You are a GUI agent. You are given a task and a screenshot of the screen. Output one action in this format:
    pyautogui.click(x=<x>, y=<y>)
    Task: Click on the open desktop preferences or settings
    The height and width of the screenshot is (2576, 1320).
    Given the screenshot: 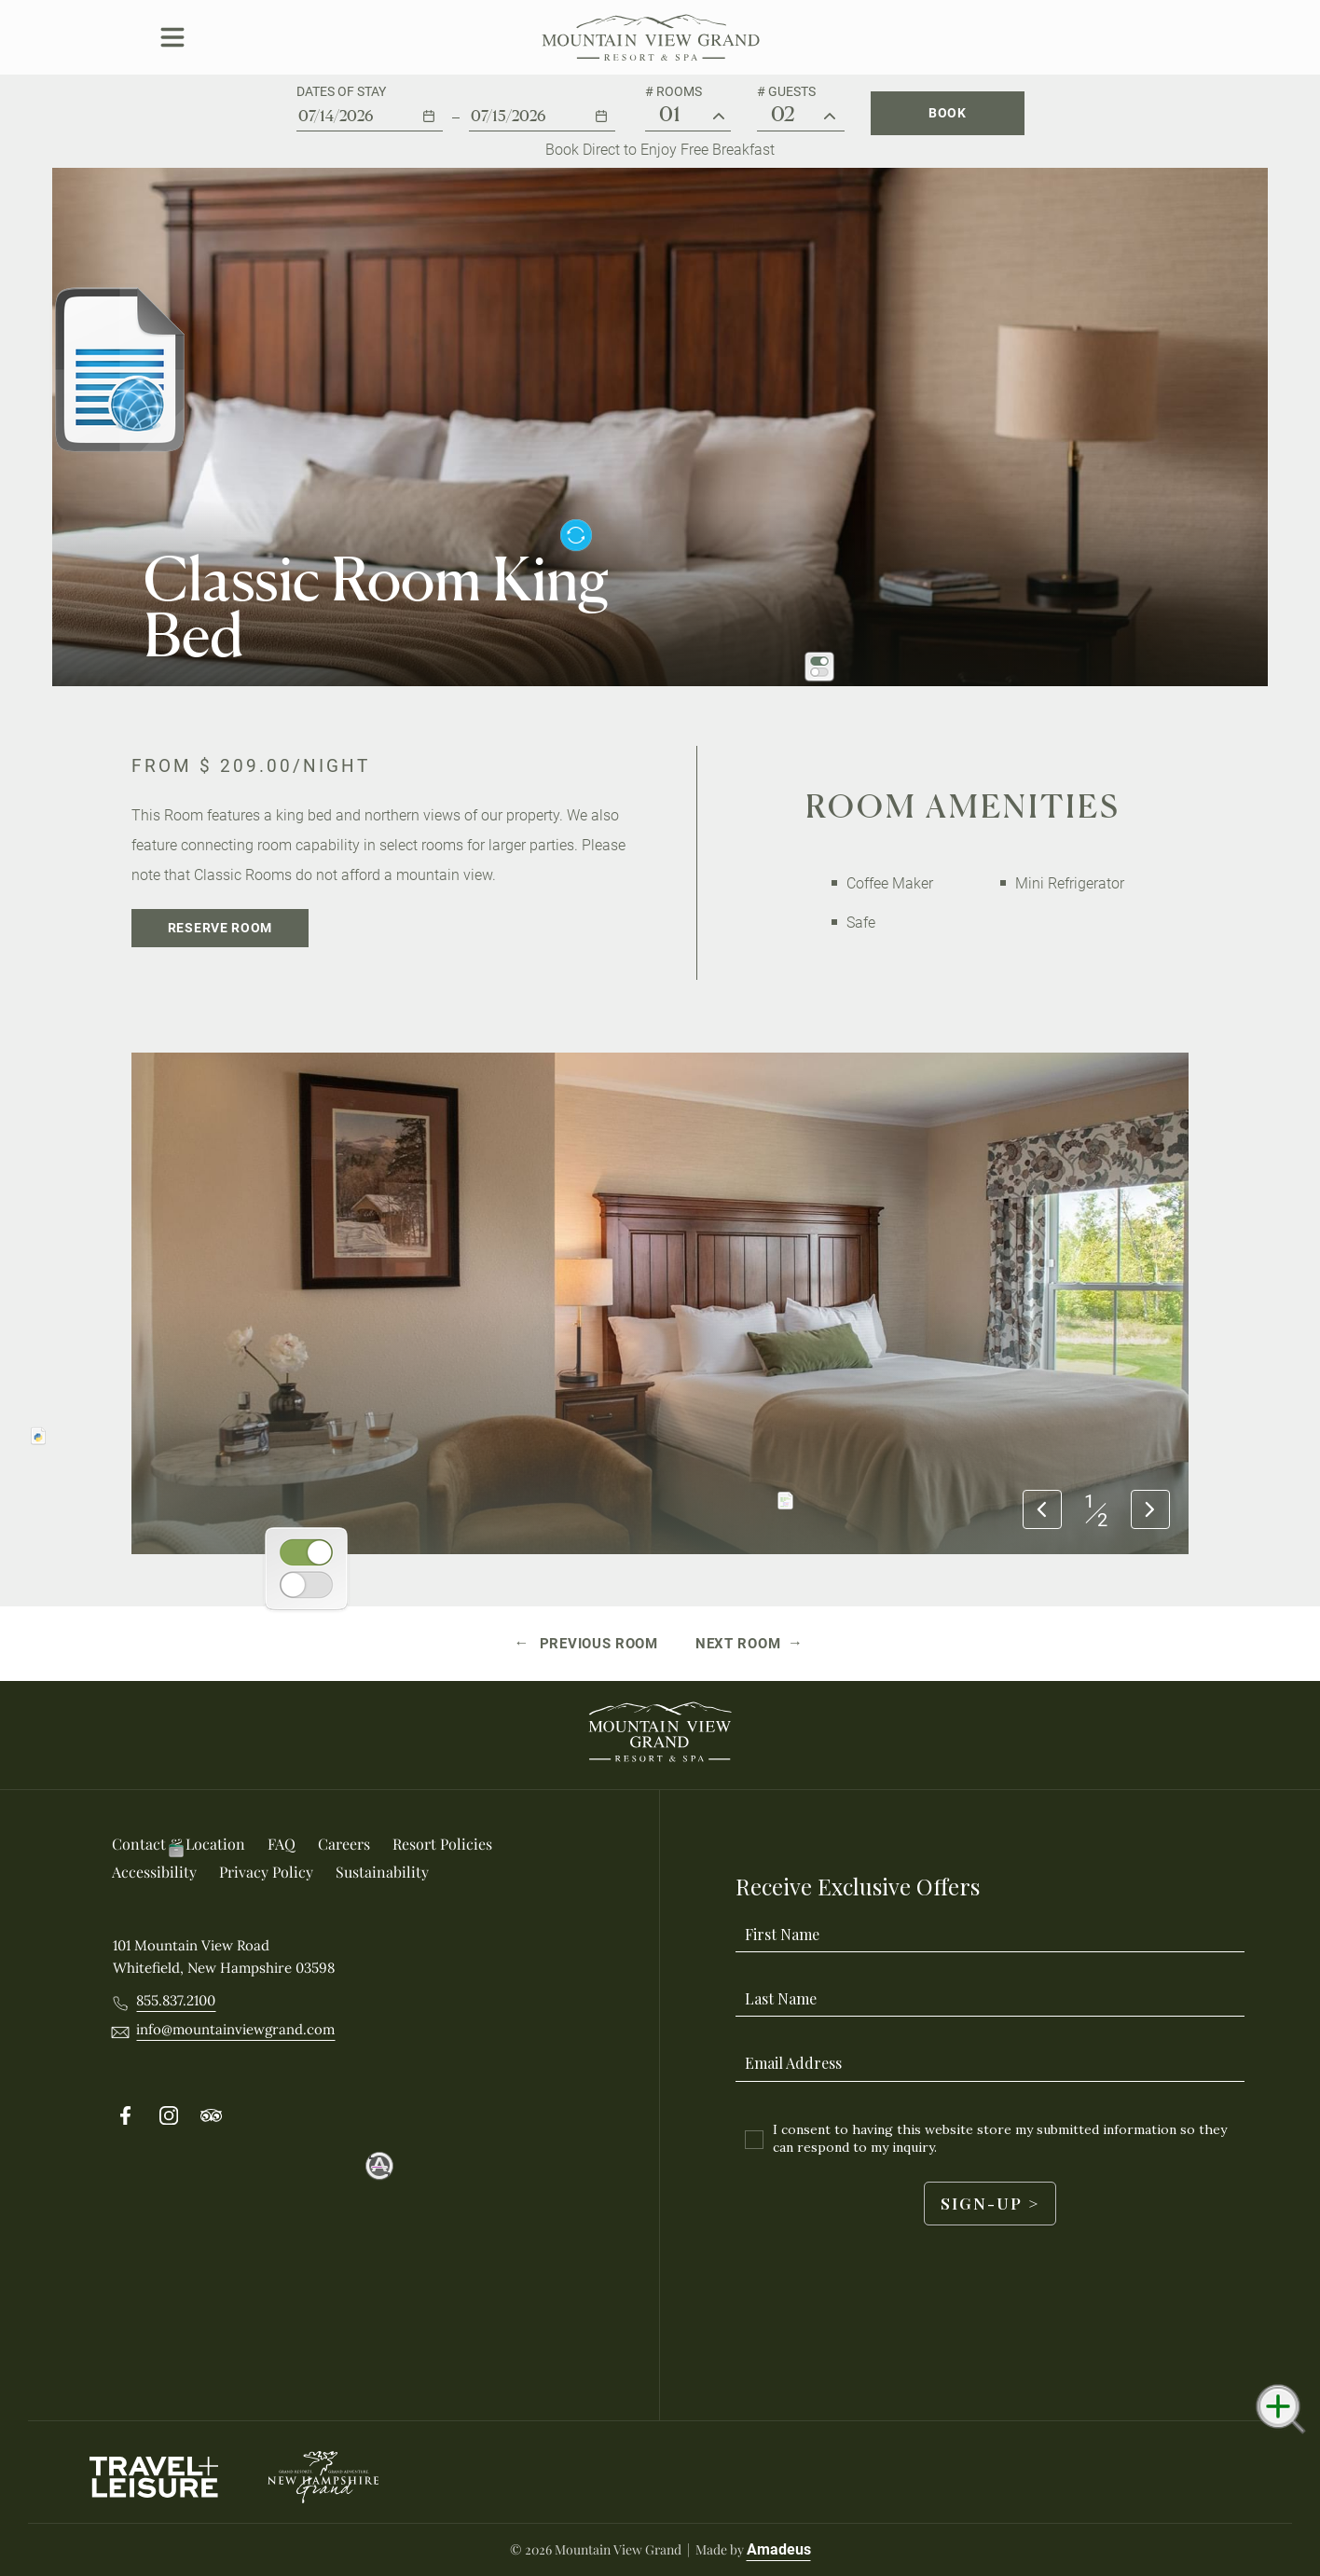 What is the action you would take?
    pyautogui.click(x=306, y=1568)
    